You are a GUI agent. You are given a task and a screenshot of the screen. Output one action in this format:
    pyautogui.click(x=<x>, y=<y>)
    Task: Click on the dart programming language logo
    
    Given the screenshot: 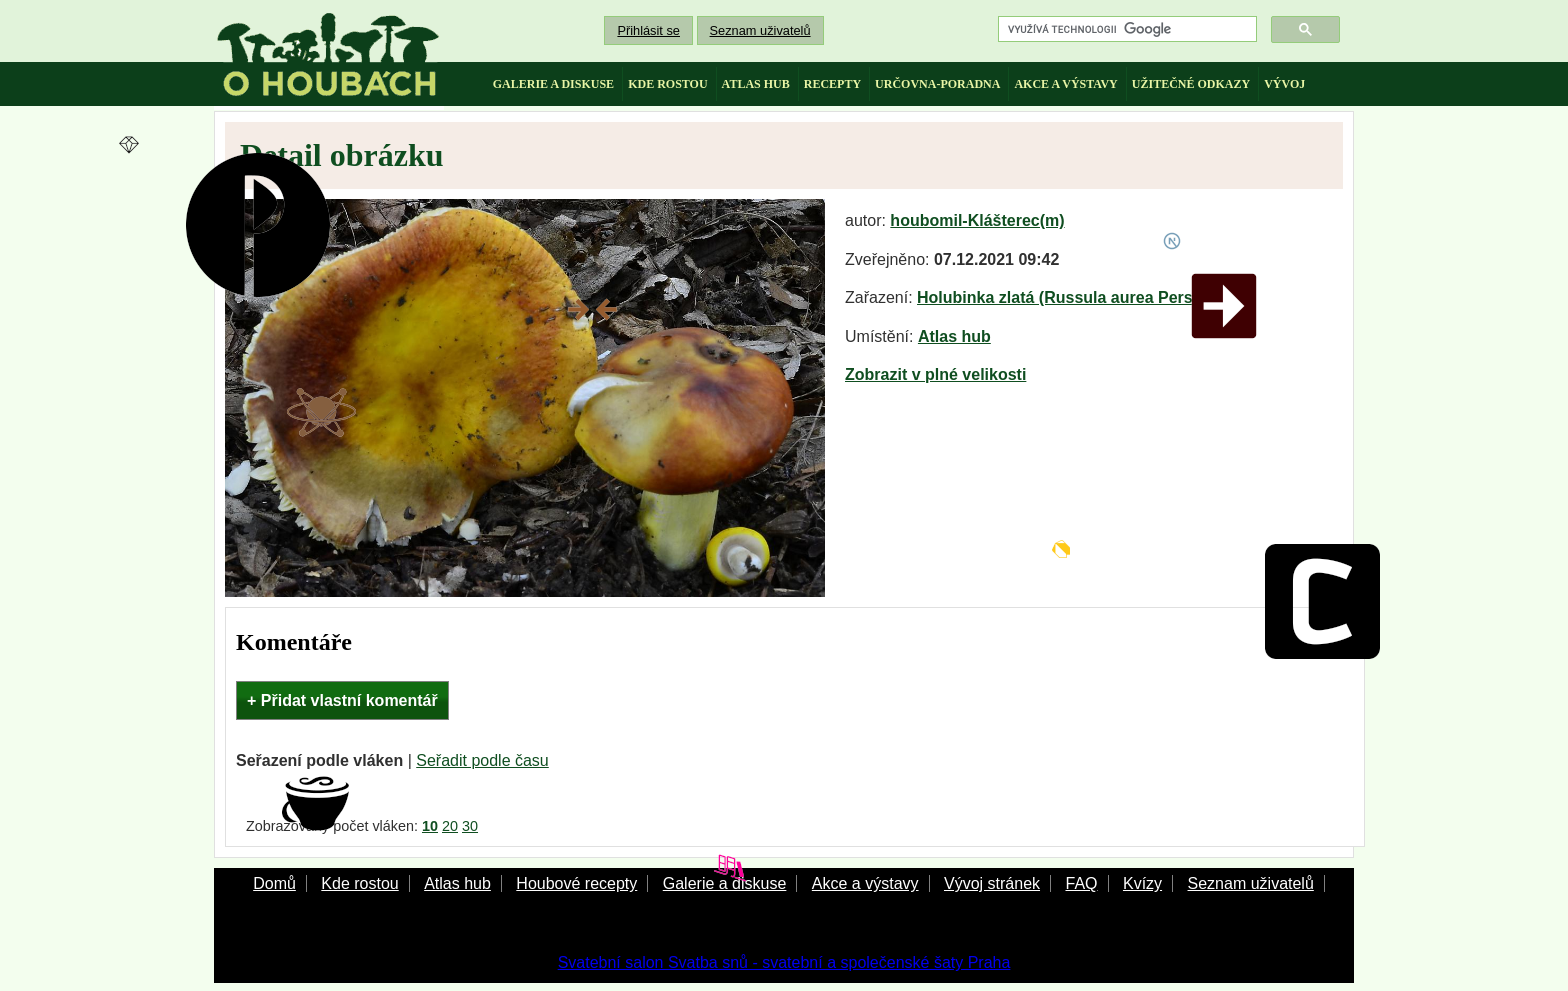 What is the action you would take?
    pyautogui.click(x=1061, y=549)
    